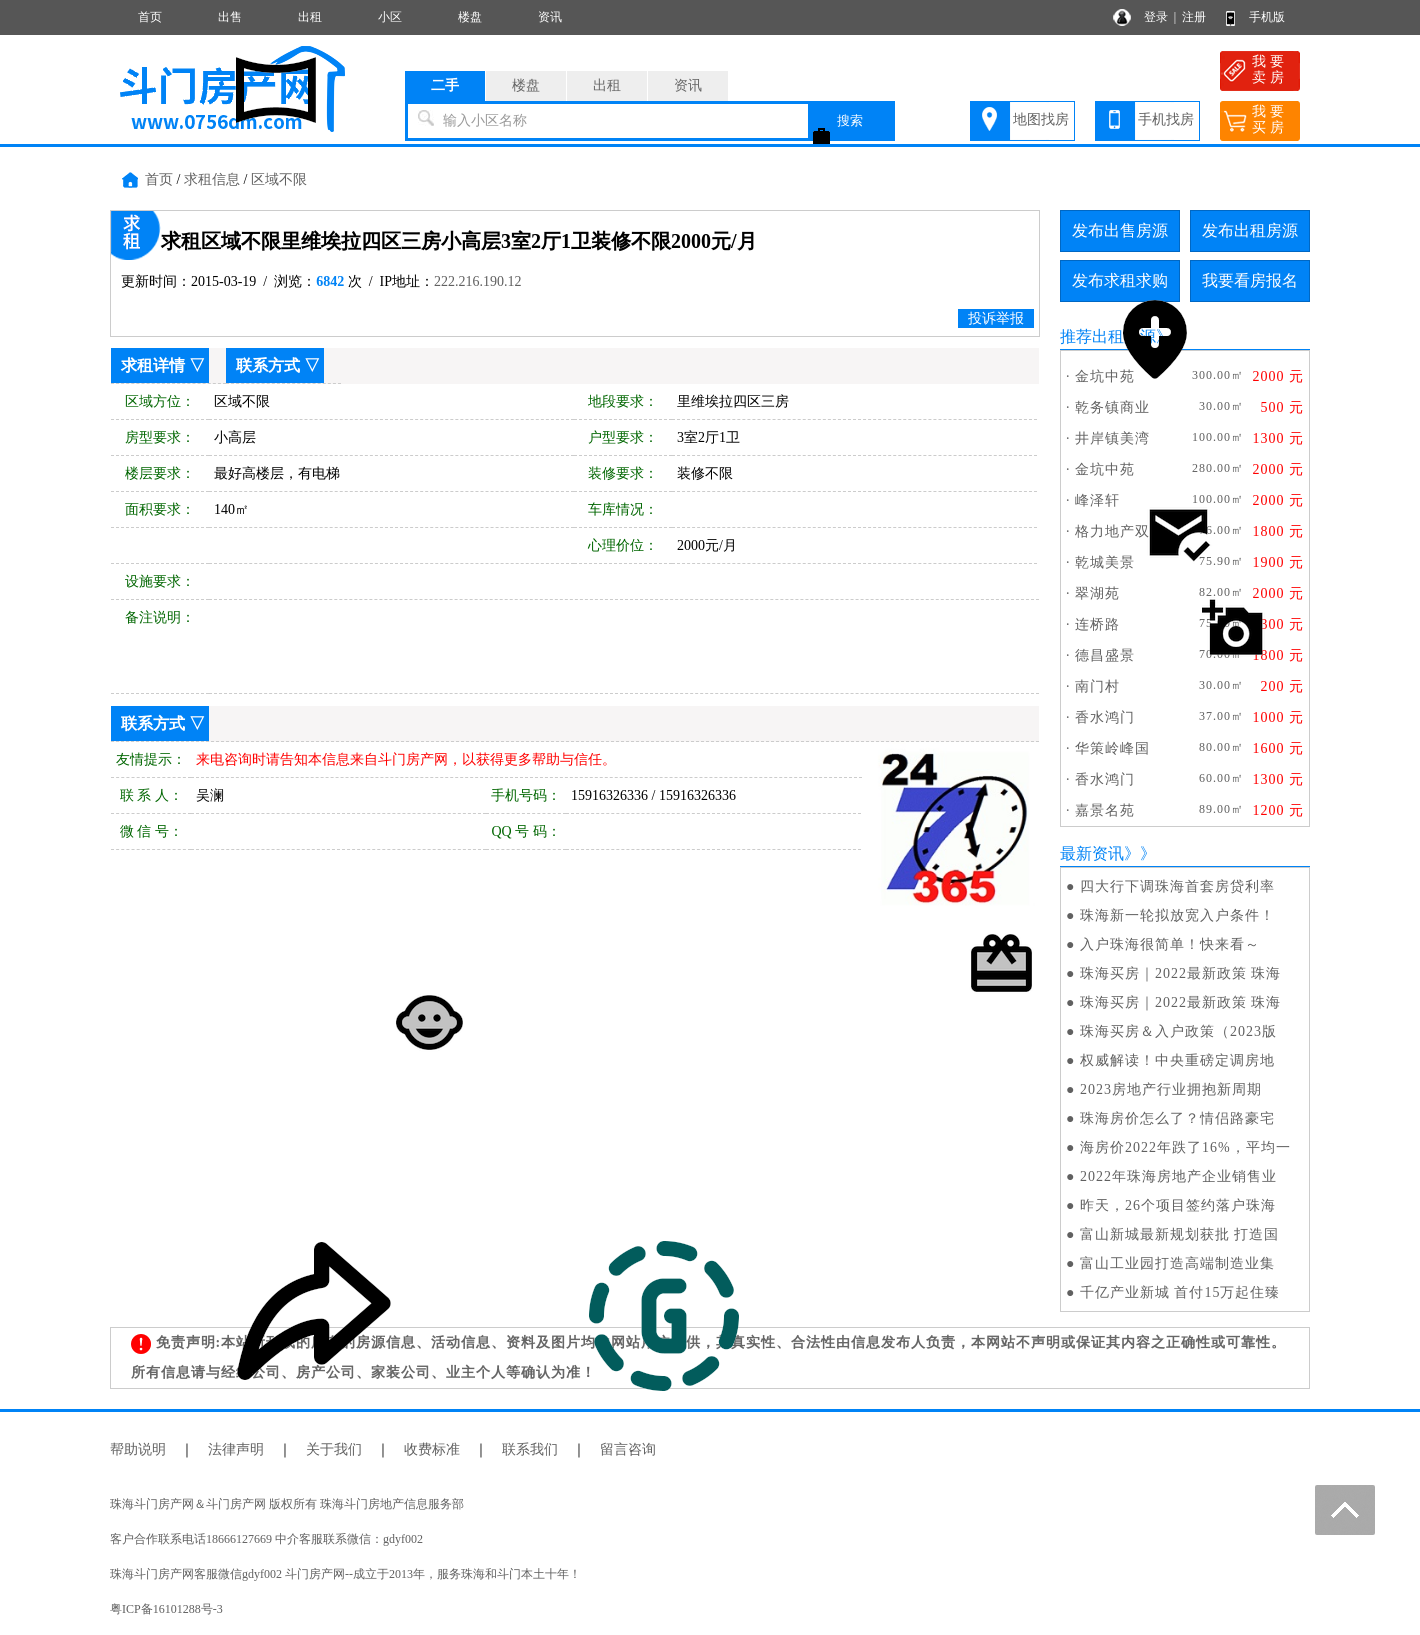 Image resolution: width=1420 pixels, height=1635 pixels. Describe the element at coordinates (1155, 340) in the screenshot. I see `add a new location pin to the map` at that location.